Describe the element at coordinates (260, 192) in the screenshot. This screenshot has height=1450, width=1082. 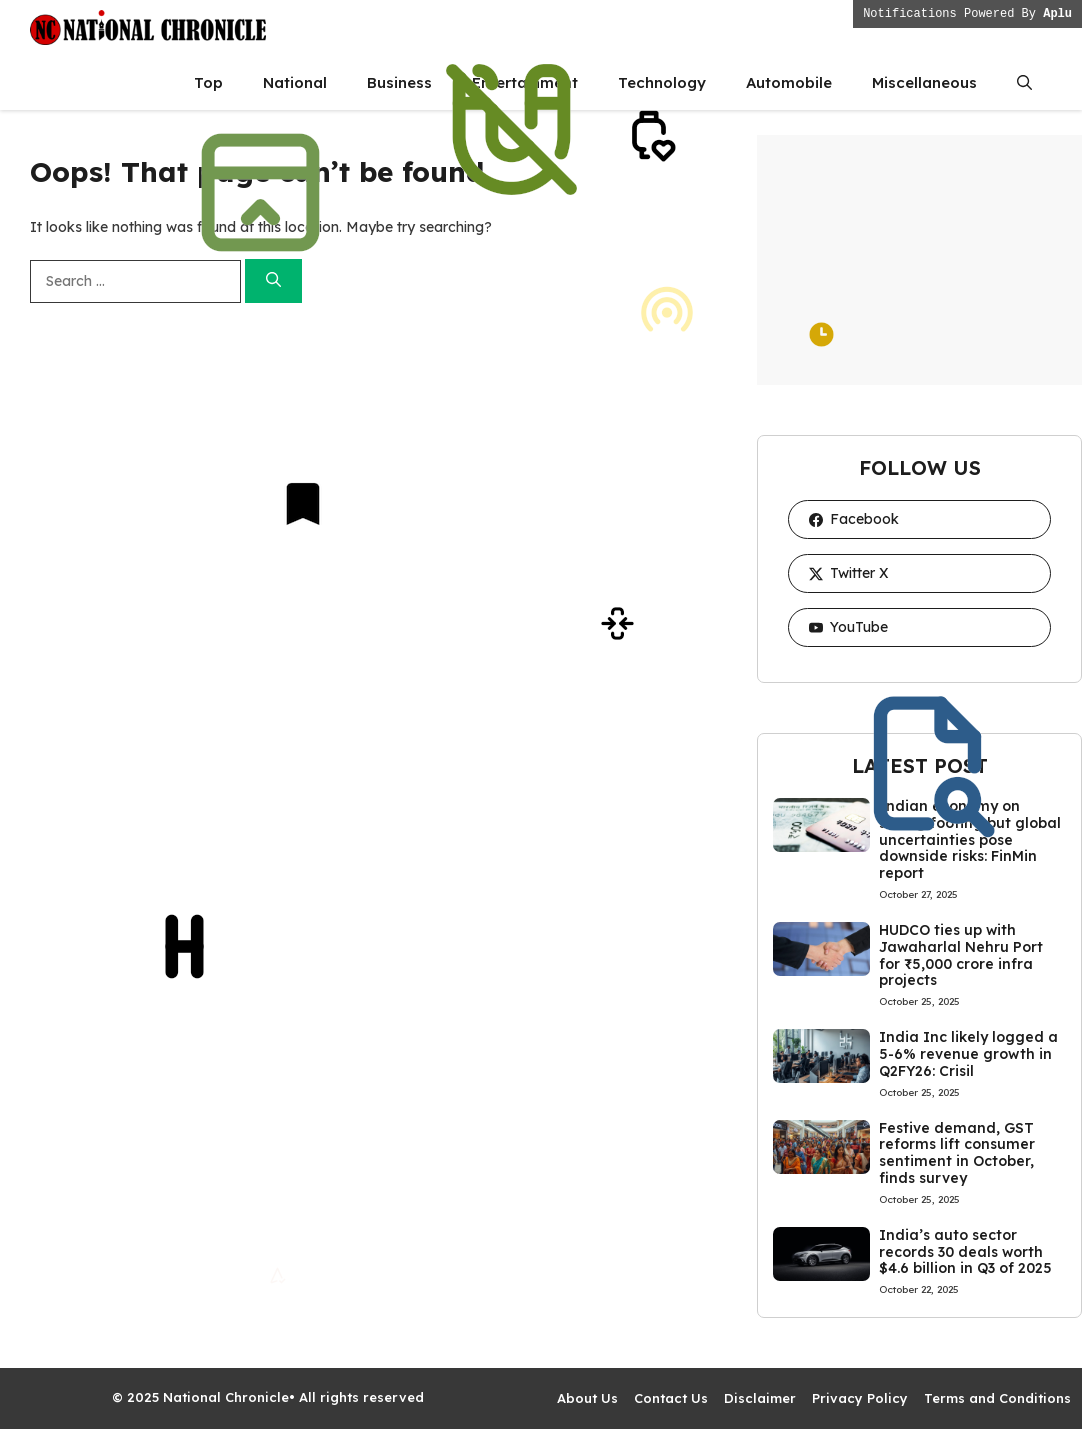
I see `collapse the navigation bar` at that location.